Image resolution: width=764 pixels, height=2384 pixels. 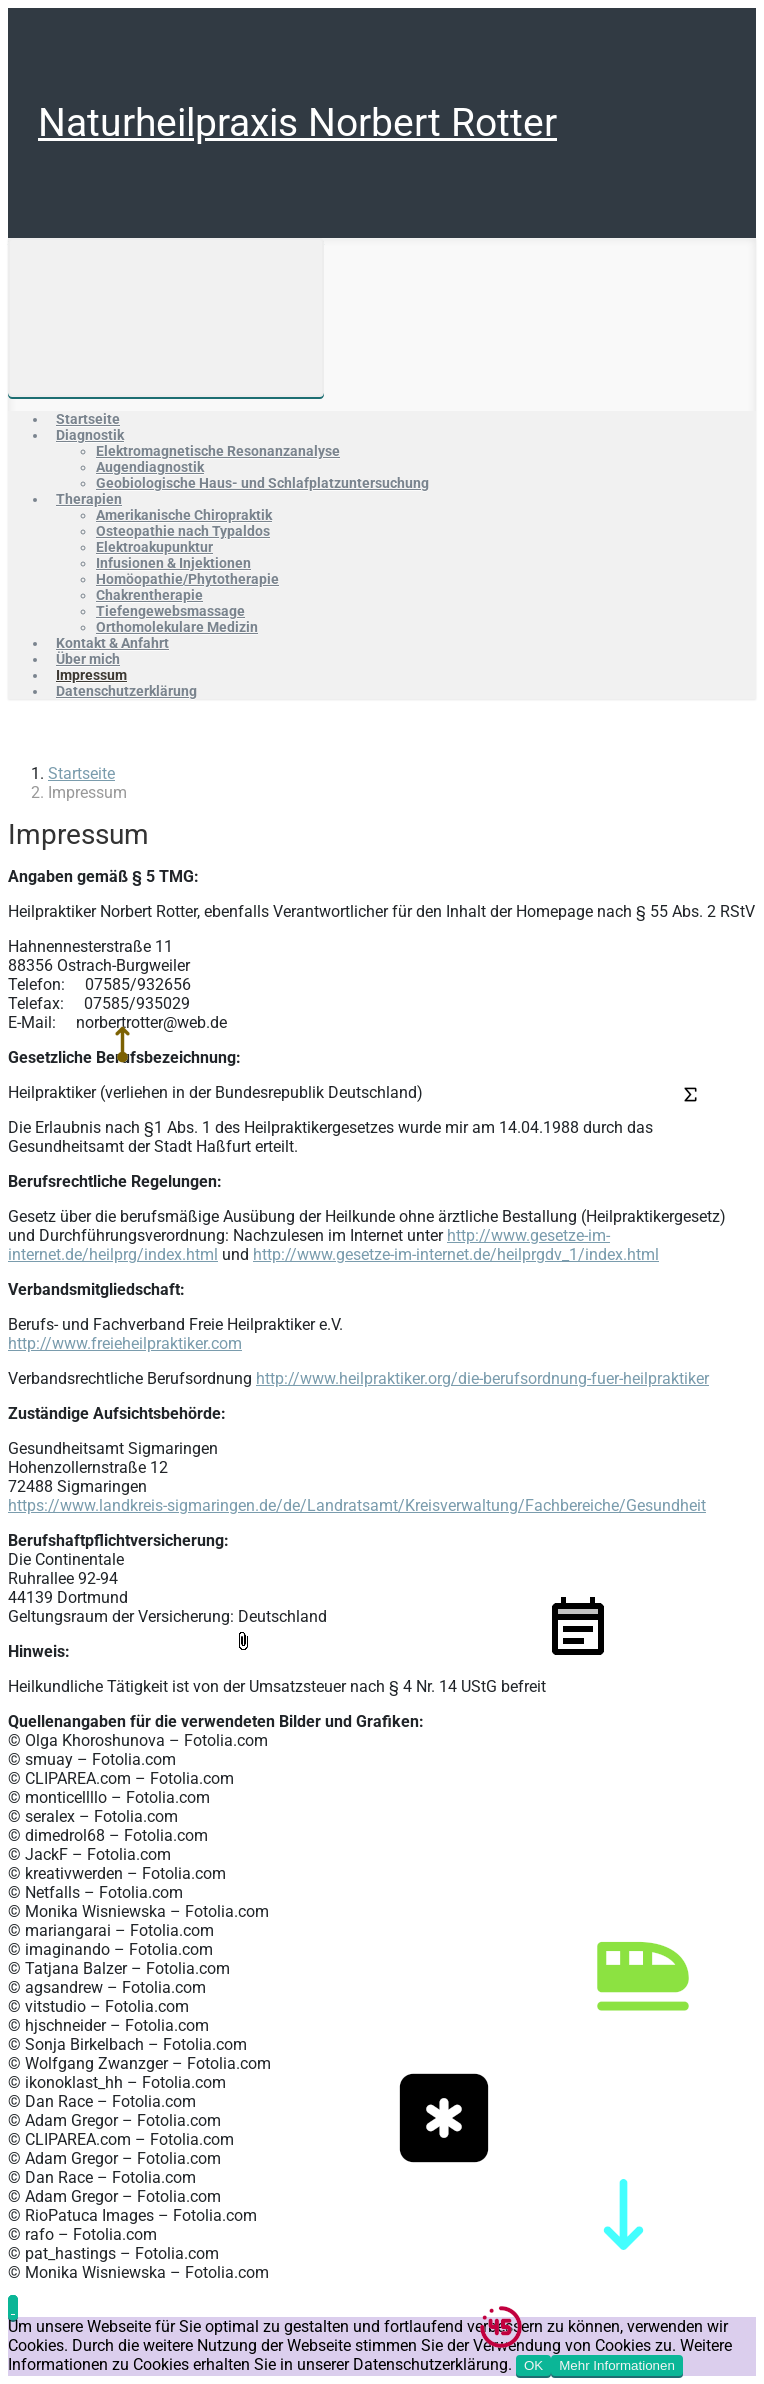 What do you see at coordinates (643, 1974) in the screenshot?
I see `view train schedules or rail services` at bounding box center [643, 1974].